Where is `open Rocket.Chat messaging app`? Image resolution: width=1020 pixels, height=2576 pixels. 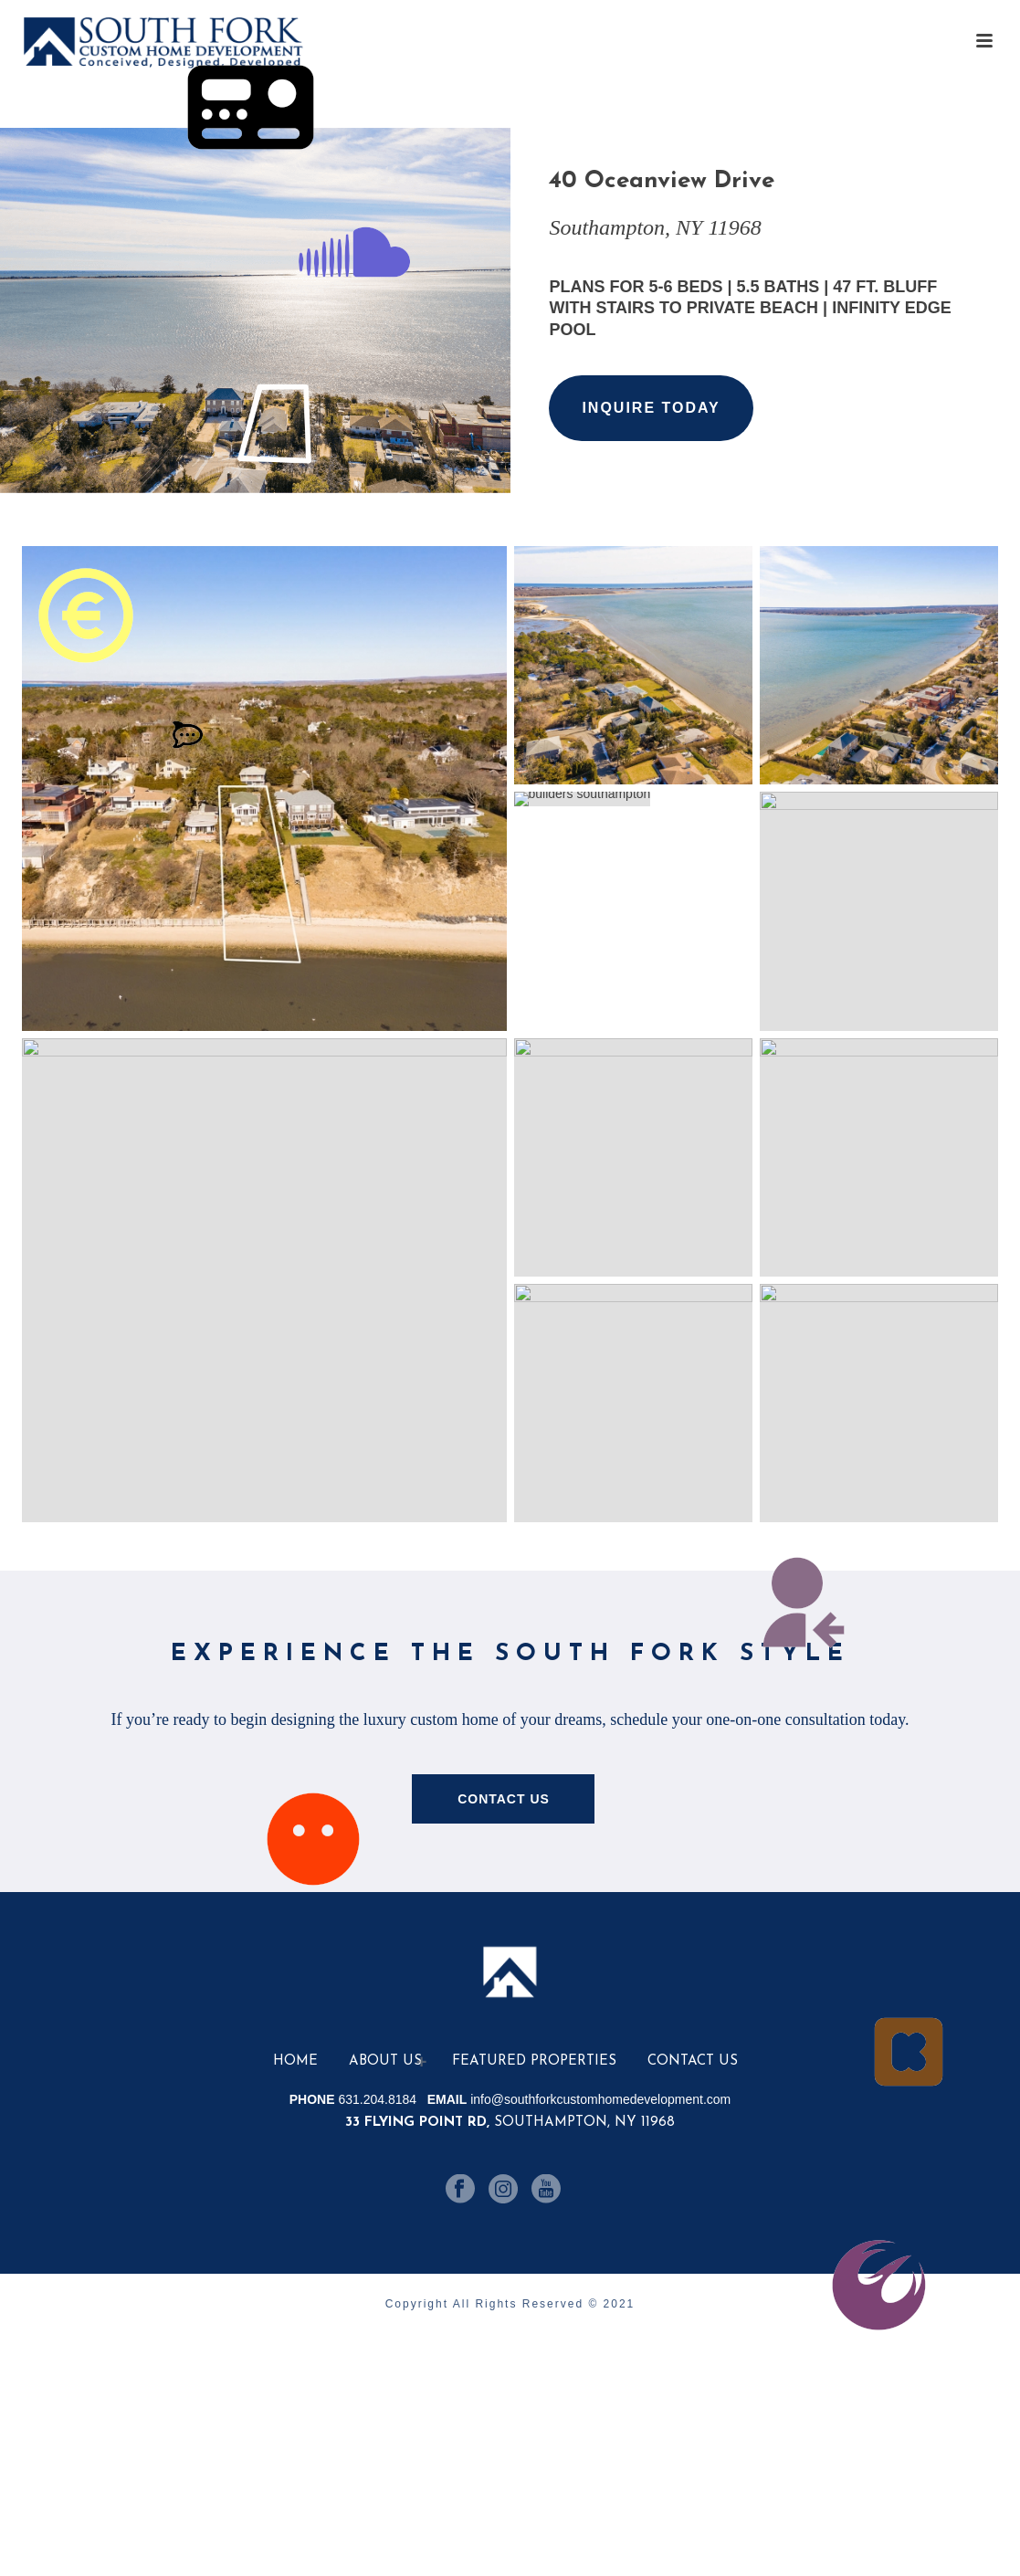 open Rocket.Chat messaging app is located at coordinates (187, 734).